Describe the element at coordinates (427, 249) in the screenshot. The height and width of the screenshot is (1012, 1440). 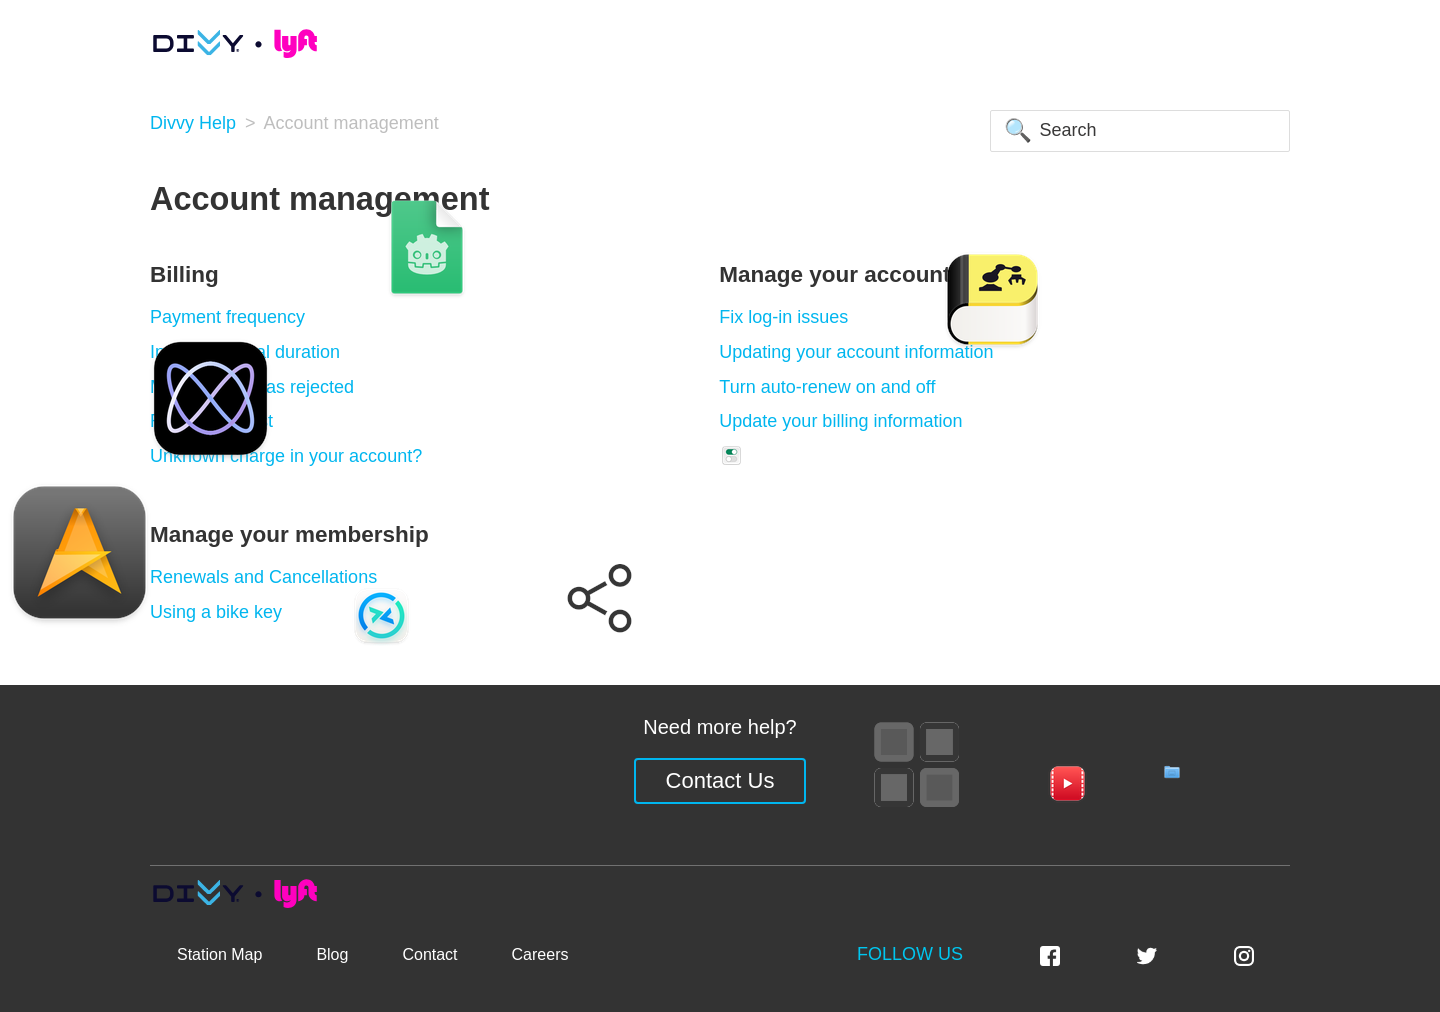
I see `a godot shader file` at that location.